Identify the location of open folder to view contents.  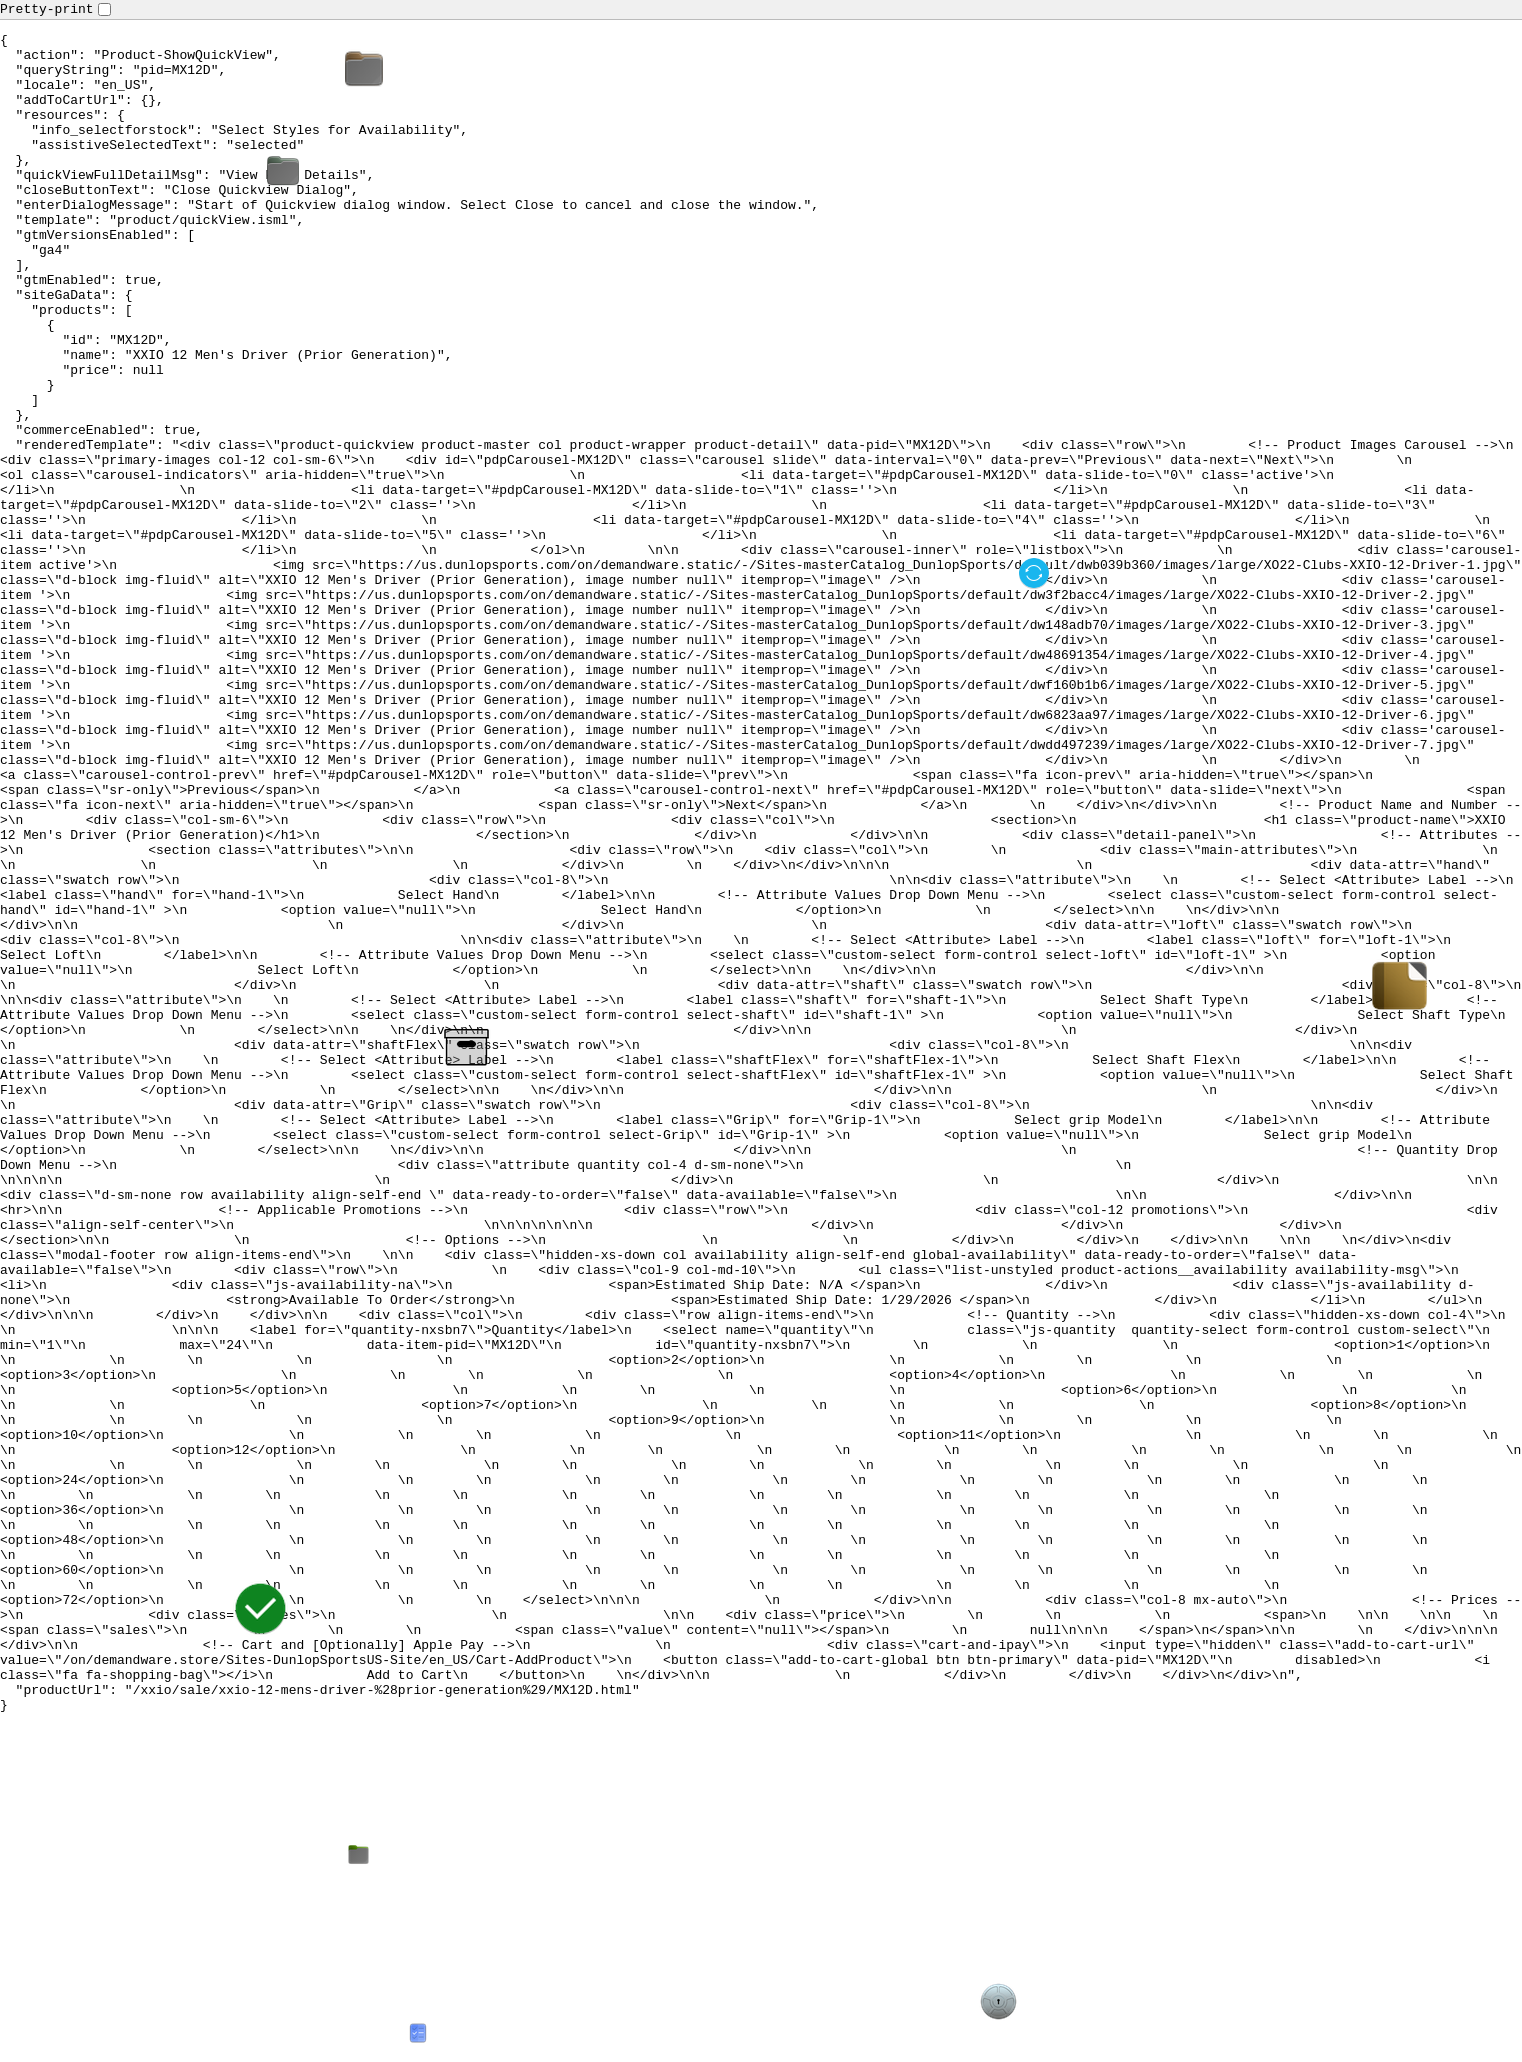
(364, 68).